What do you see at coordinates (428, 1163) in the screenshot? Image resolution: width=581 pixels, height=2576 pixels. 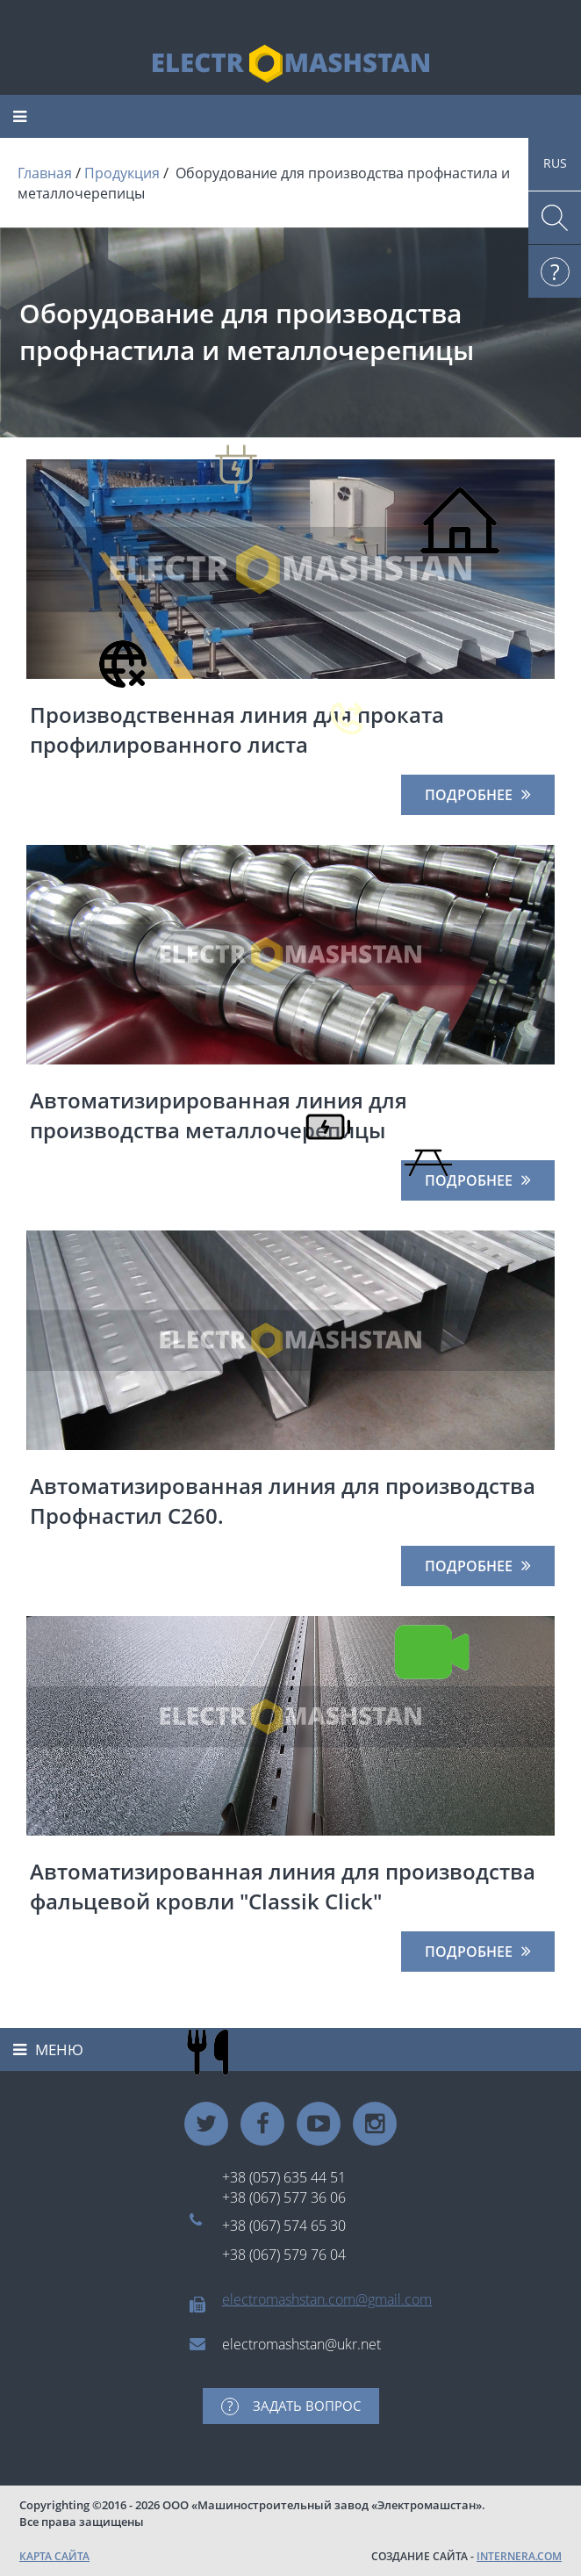 I see `find nearby picnic areas or rest stops` at bounding box center [428, 1163].